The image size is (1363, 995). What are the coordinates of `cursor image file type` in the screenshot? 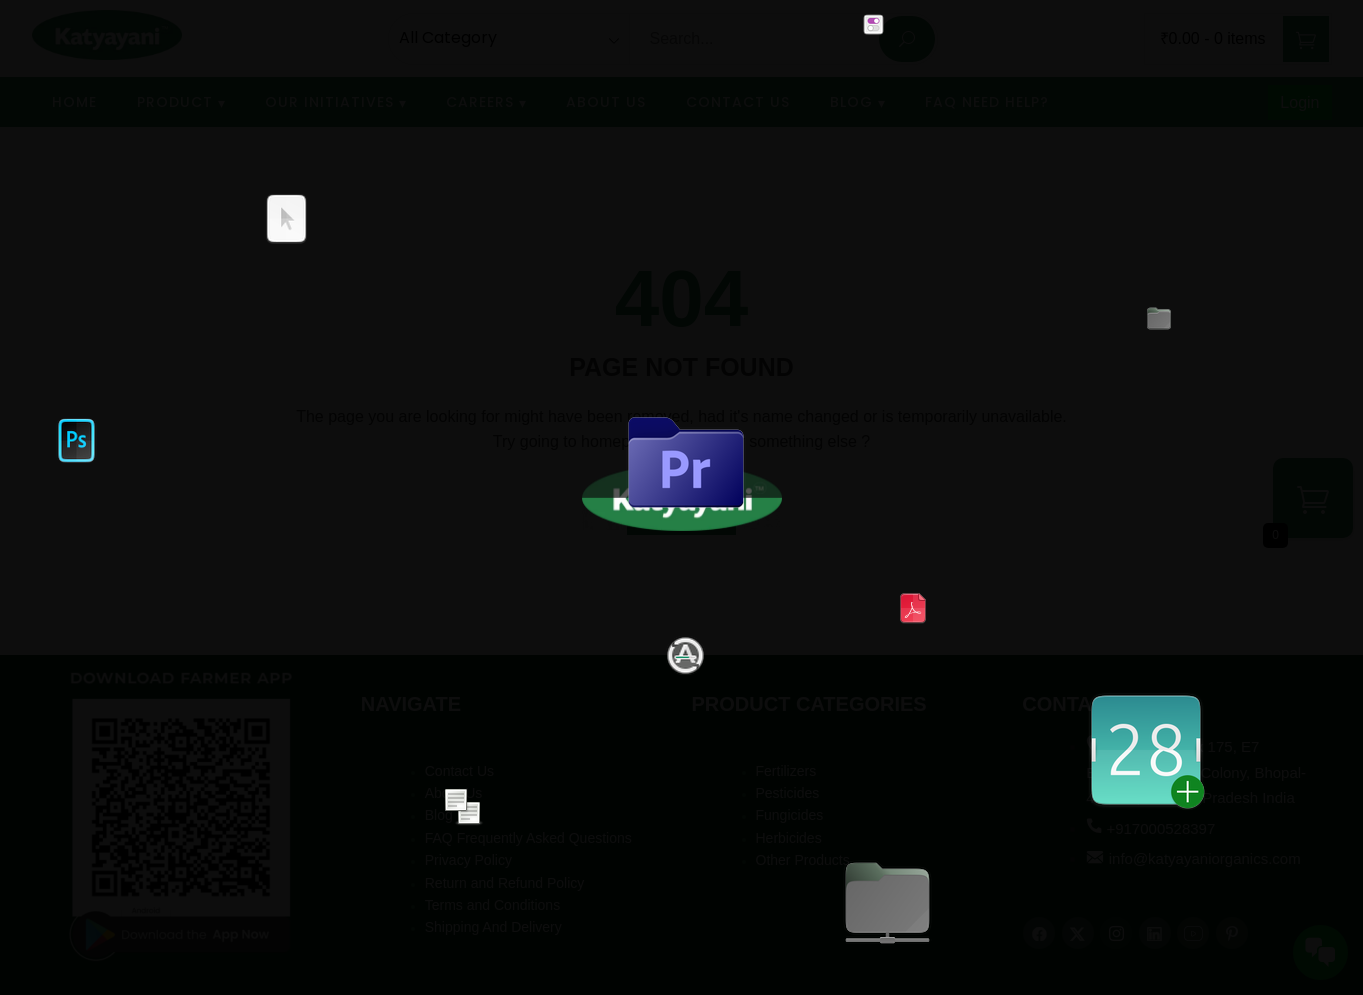 It's located at (286, 218).